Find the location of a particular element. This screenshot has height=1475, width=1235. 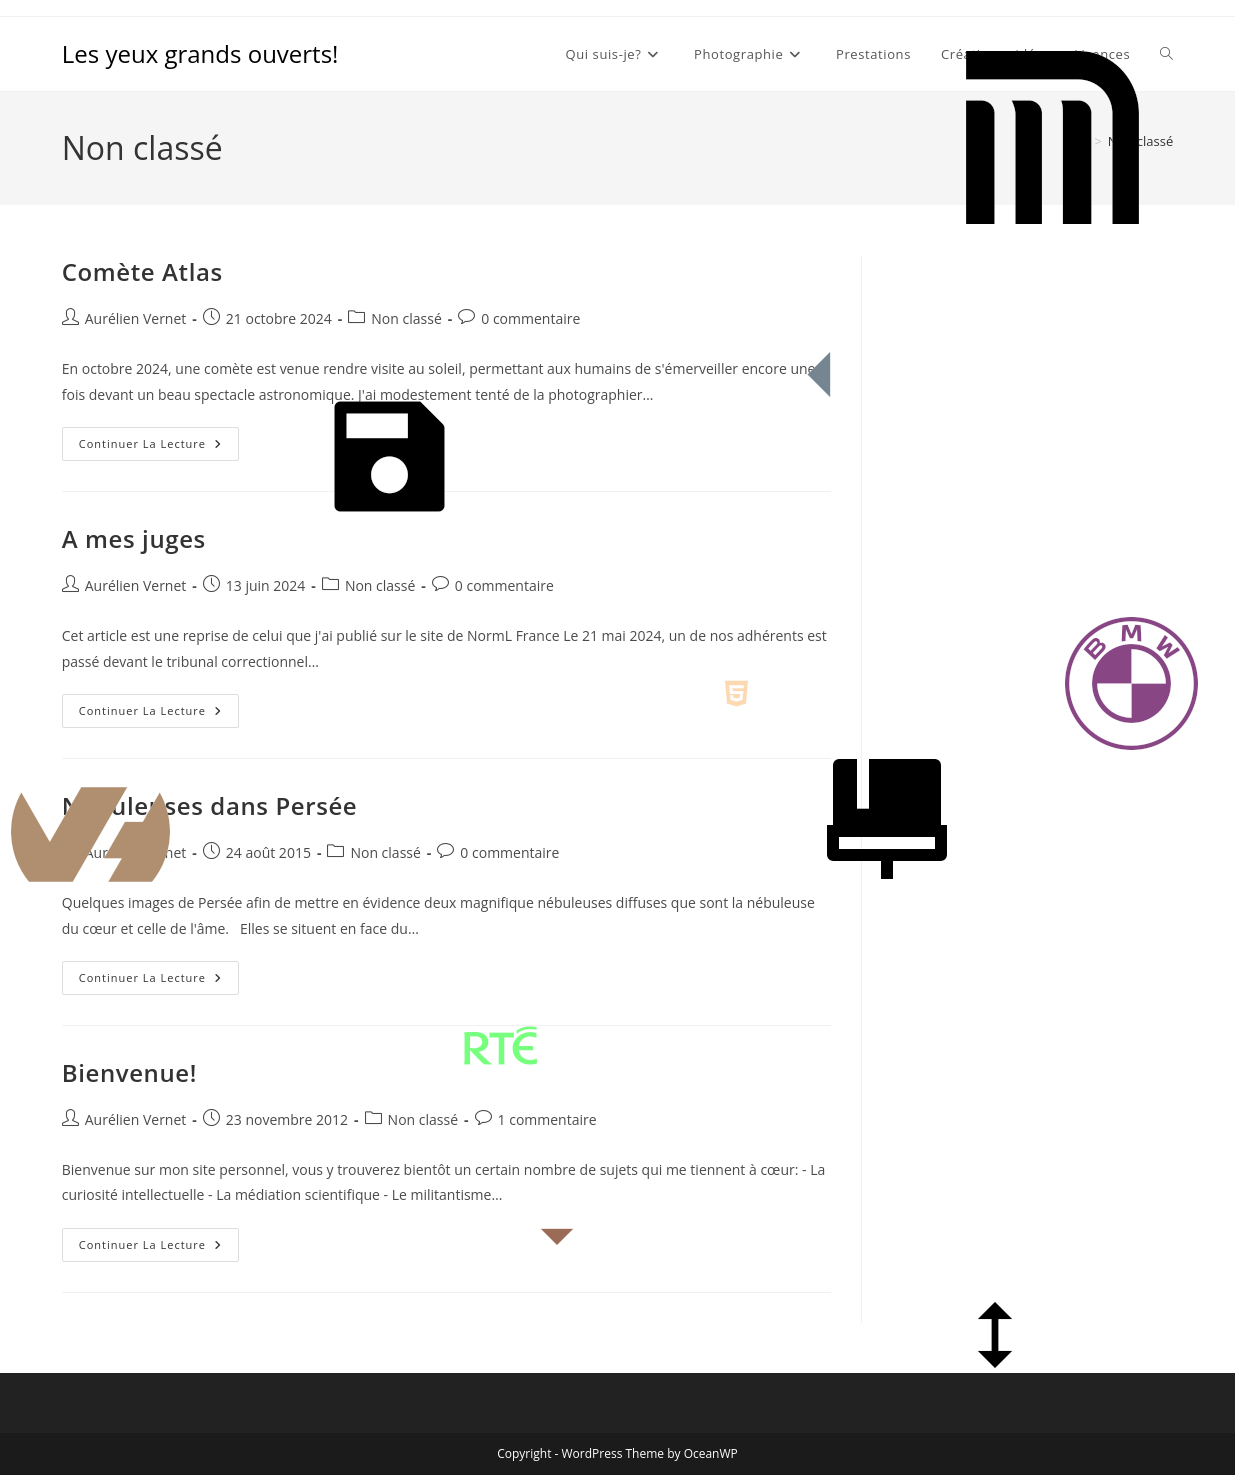

save current file or document is located at coordinates (389, 456).